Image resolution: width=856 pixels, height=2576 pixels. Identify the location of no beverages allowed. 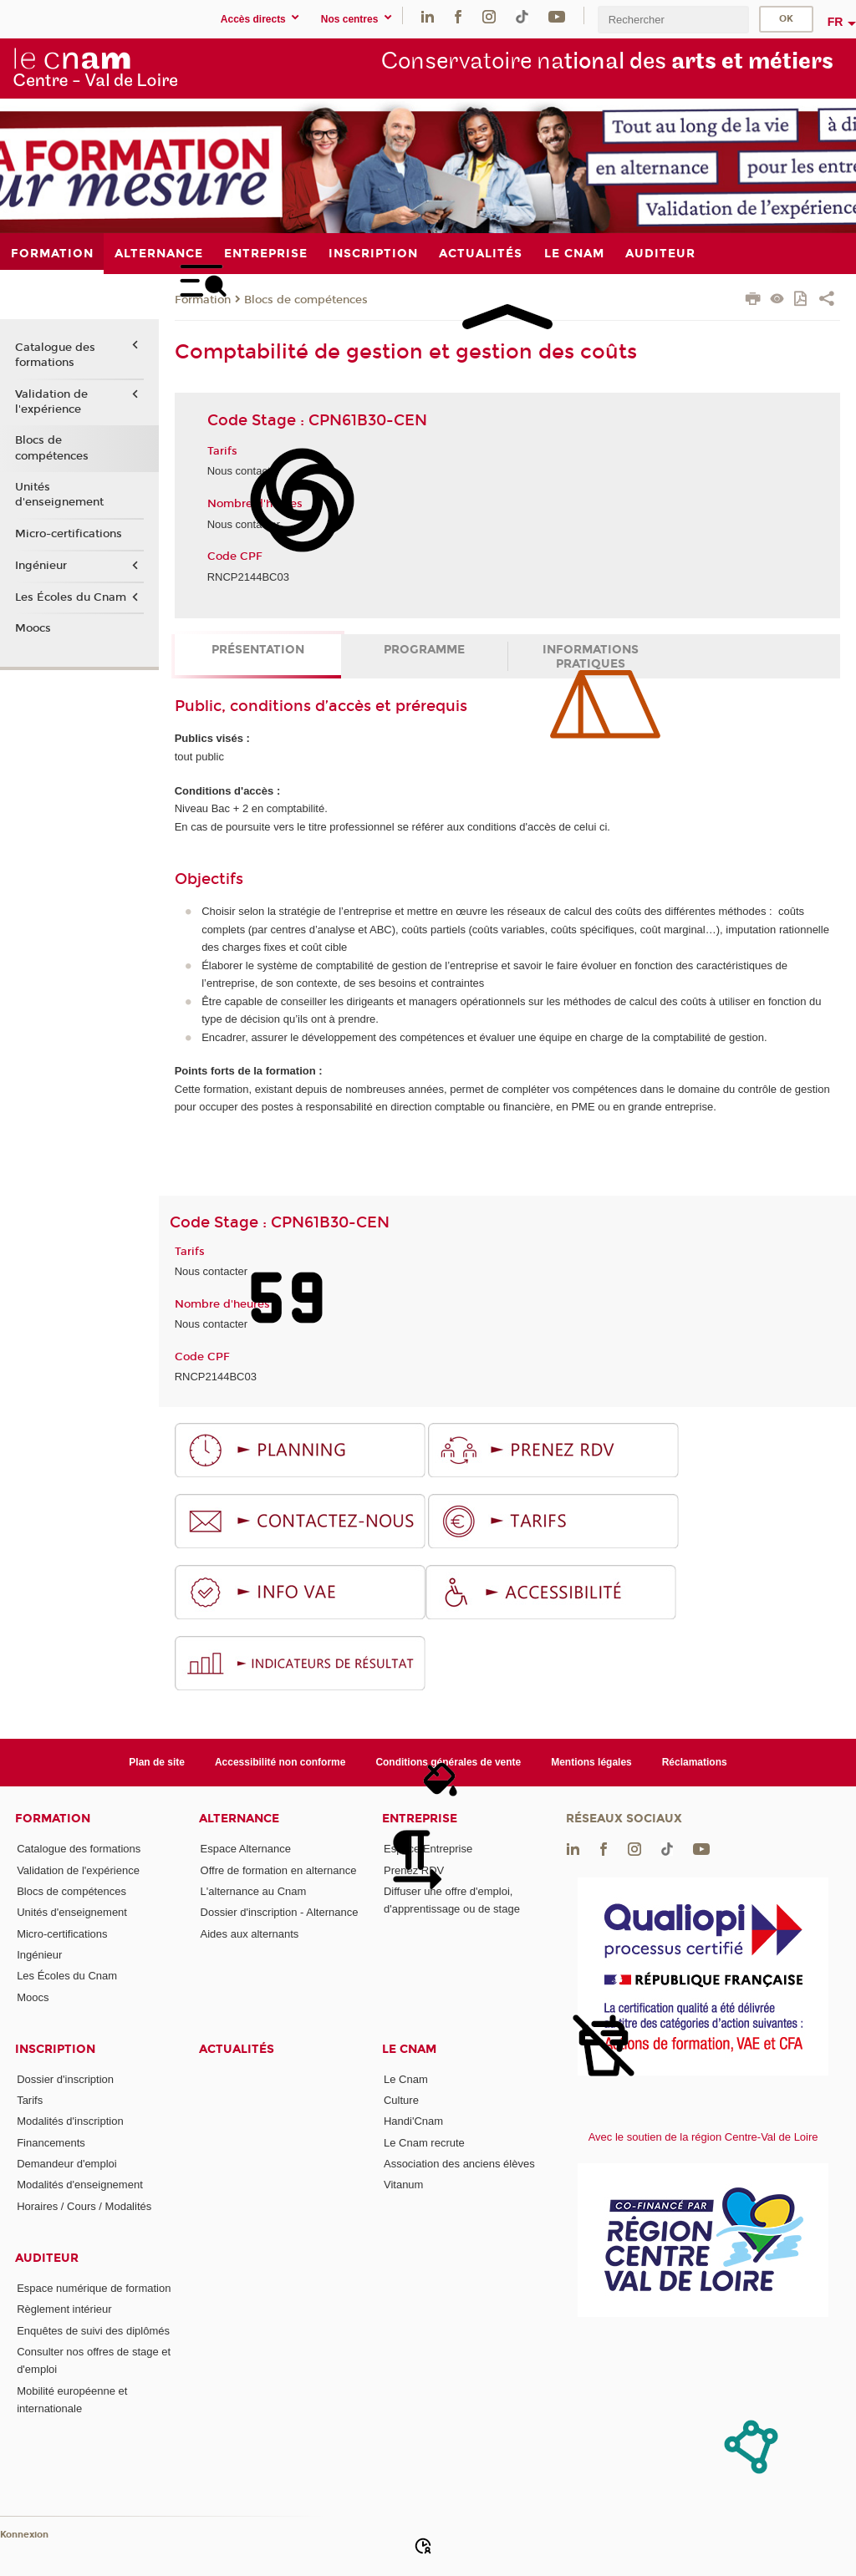
(604, 2045).